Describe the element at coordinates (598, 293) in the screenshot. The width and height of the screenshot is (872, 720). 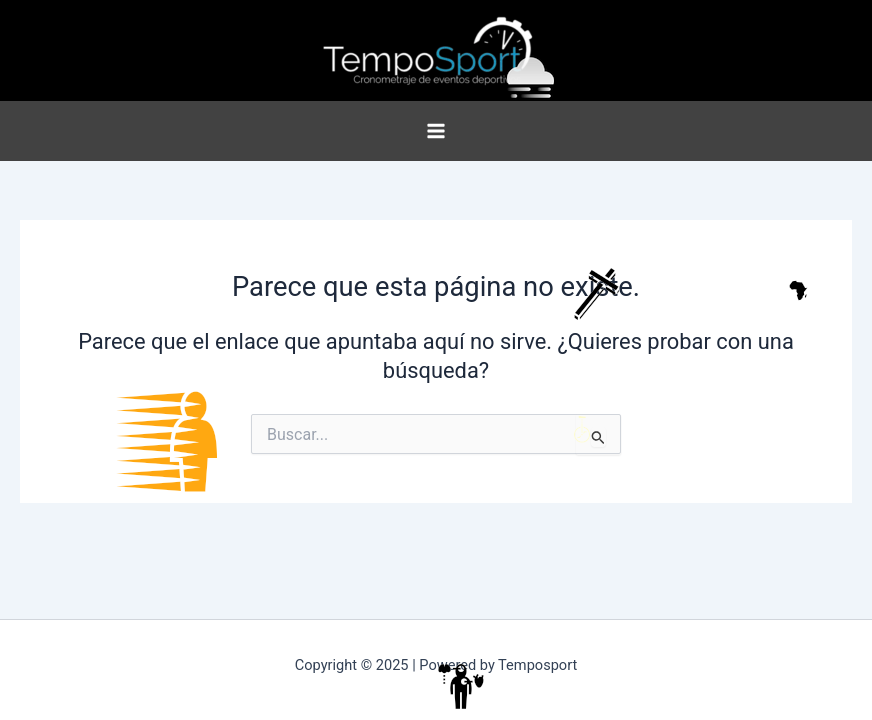
I see `indicates religious or faith-based content` at that location.